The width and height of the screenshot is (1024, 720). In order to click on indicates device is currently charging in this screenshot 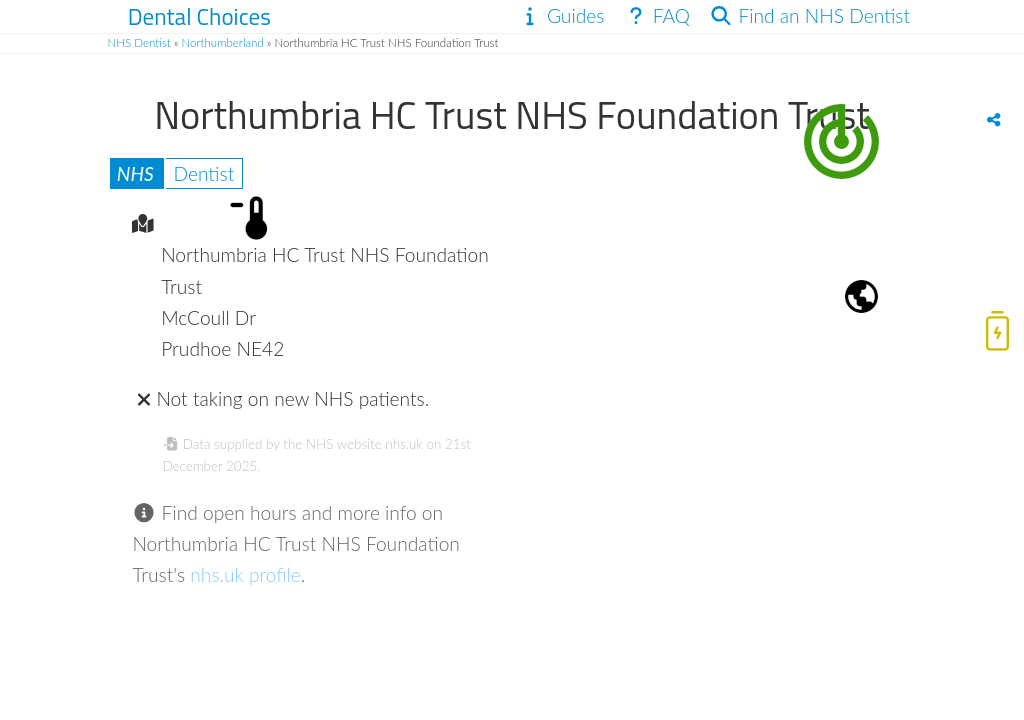, I will do `click(997, 331)`.